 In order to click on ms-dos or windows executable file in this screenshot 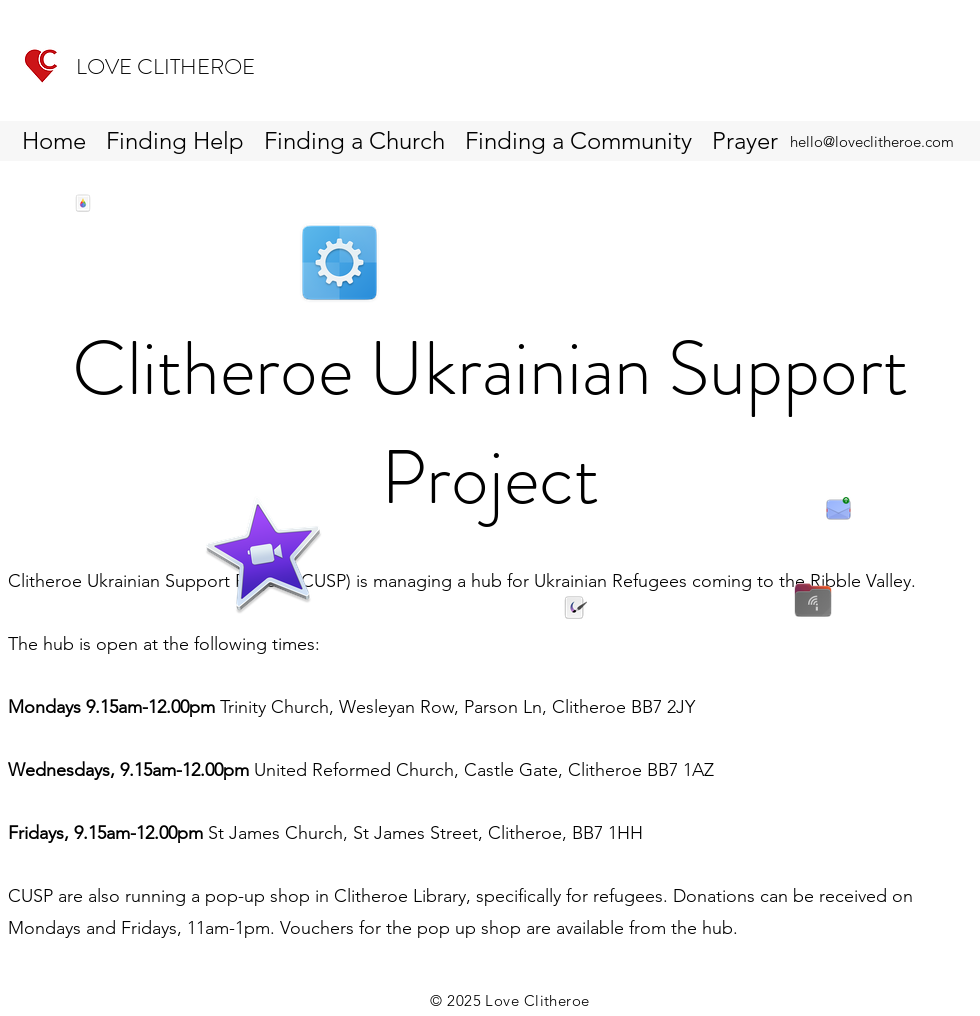, I will do `click(339, 262)`.